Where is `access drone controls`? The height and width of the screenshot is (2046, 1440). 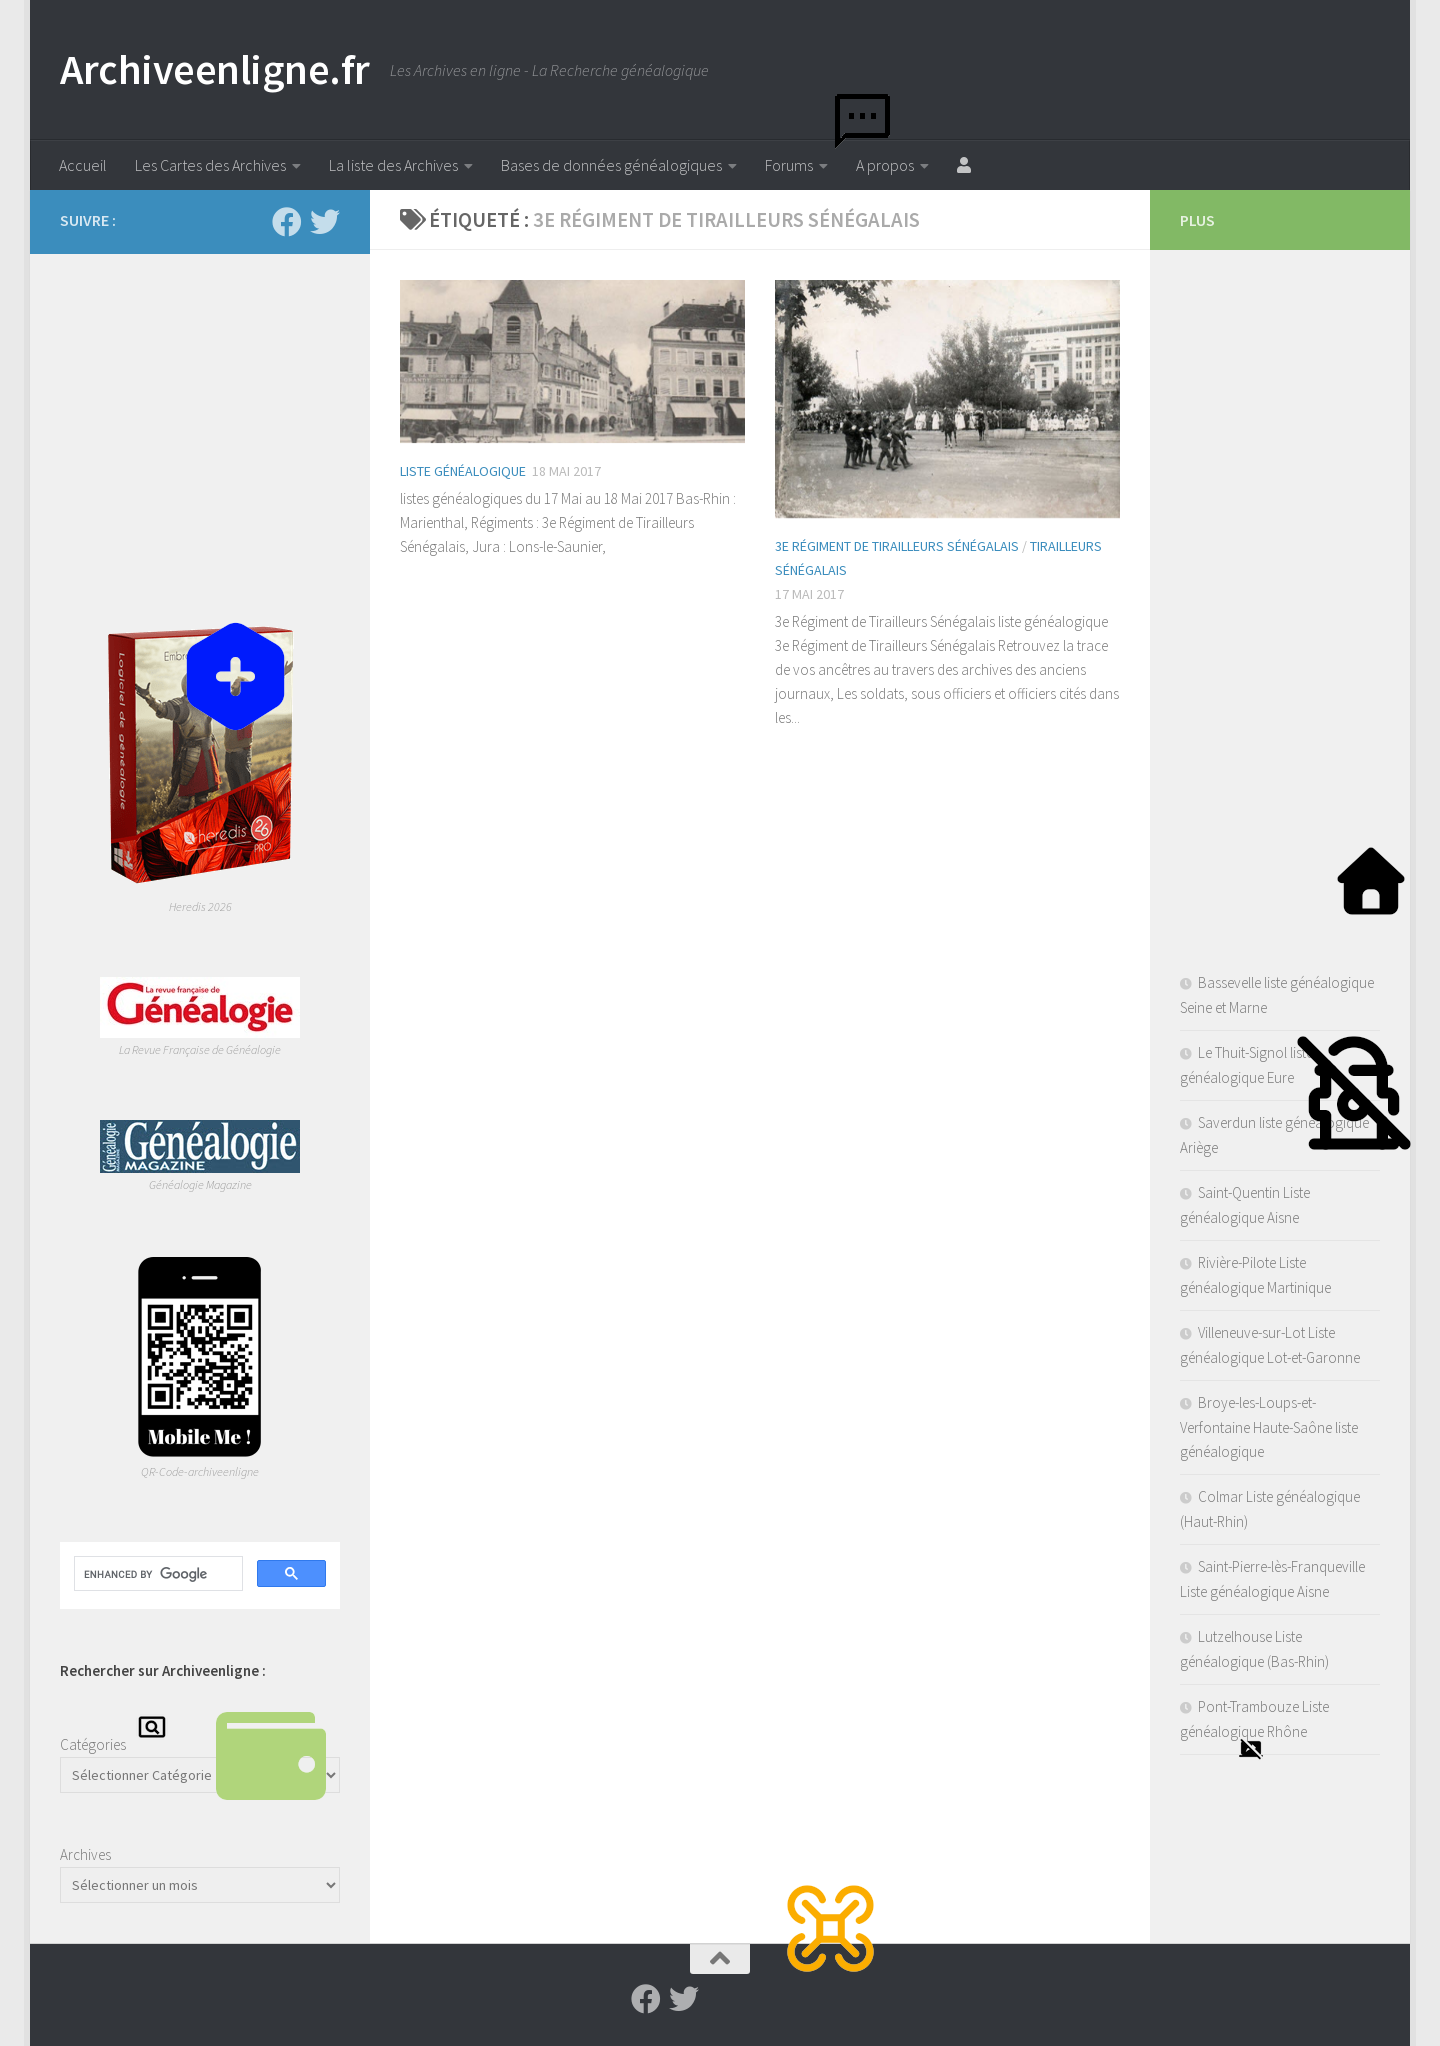 access drone controls is located at coordinates (830, 1928).